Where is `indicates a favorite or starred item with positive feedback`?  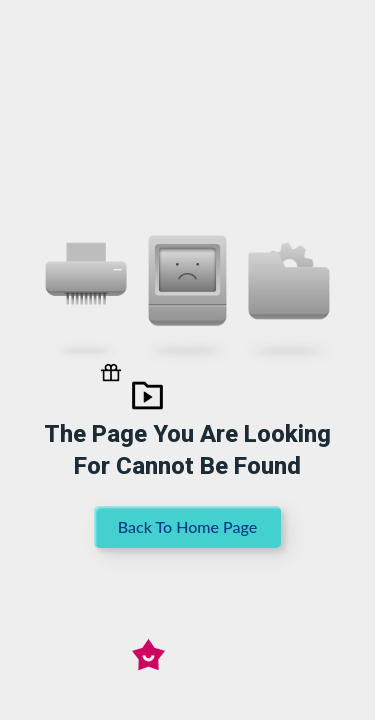 indicates a favorite or starred item with positive feedback is located at coordinates (148, 655).